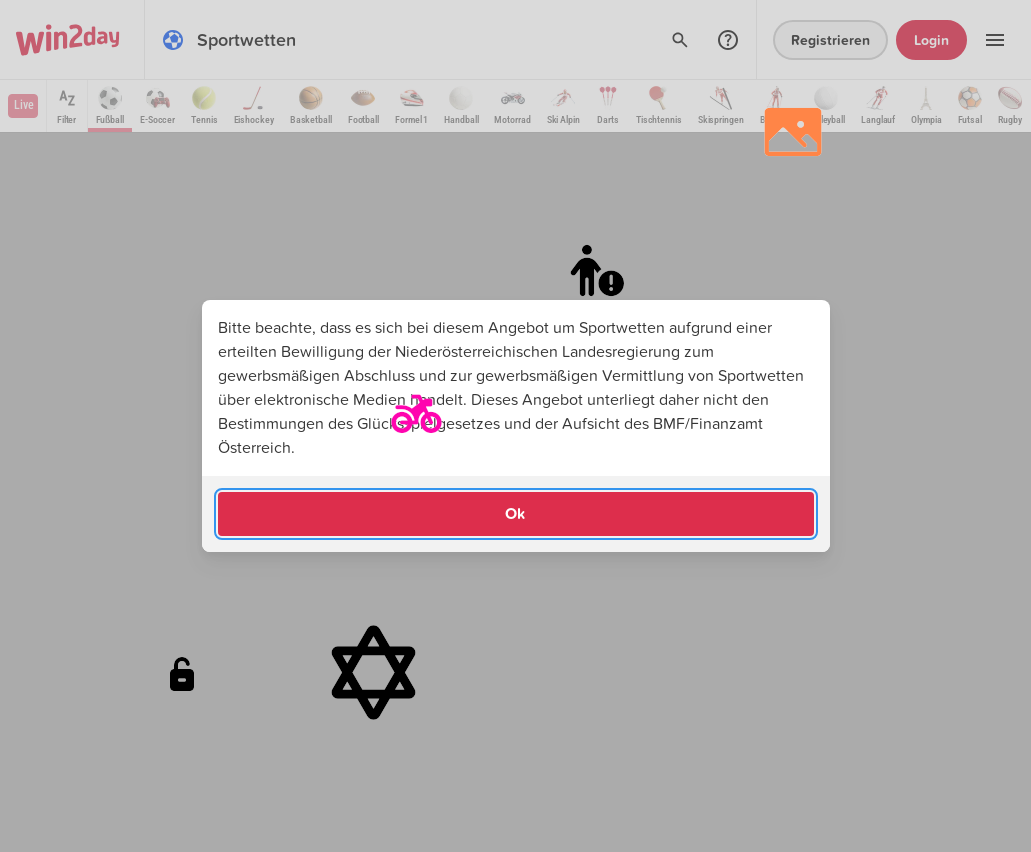 This screenshot has height=852, width=1031. I want to click on view image or photo, so click(793, 132).